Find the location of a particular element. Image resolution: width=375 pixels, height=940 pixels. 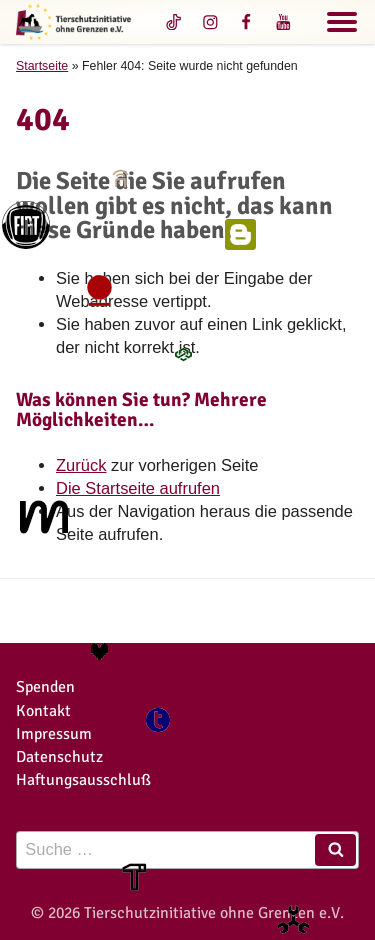

access design or building tools is located at coordinates (134, 876).